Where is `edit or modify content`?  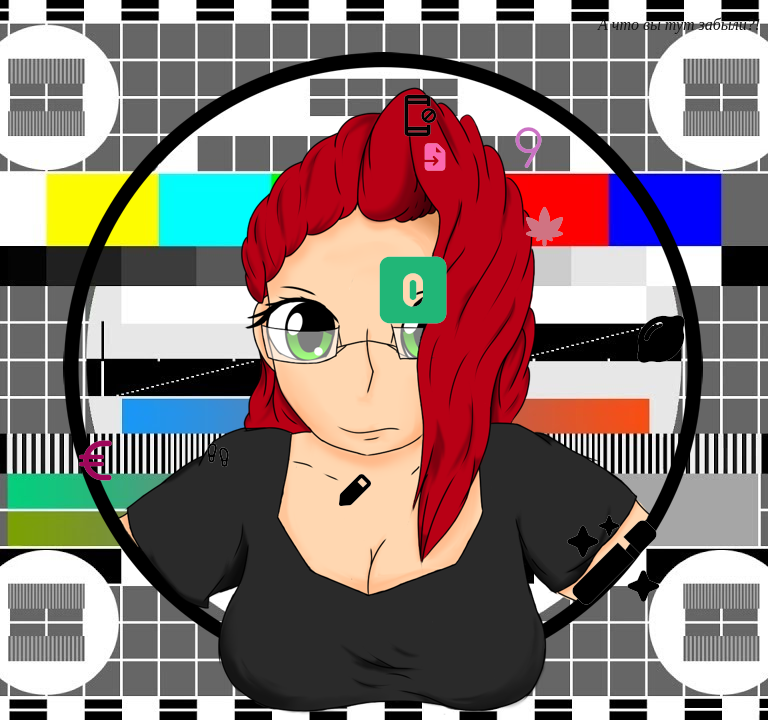
edit or modify content is located at coordinates (355, 490).